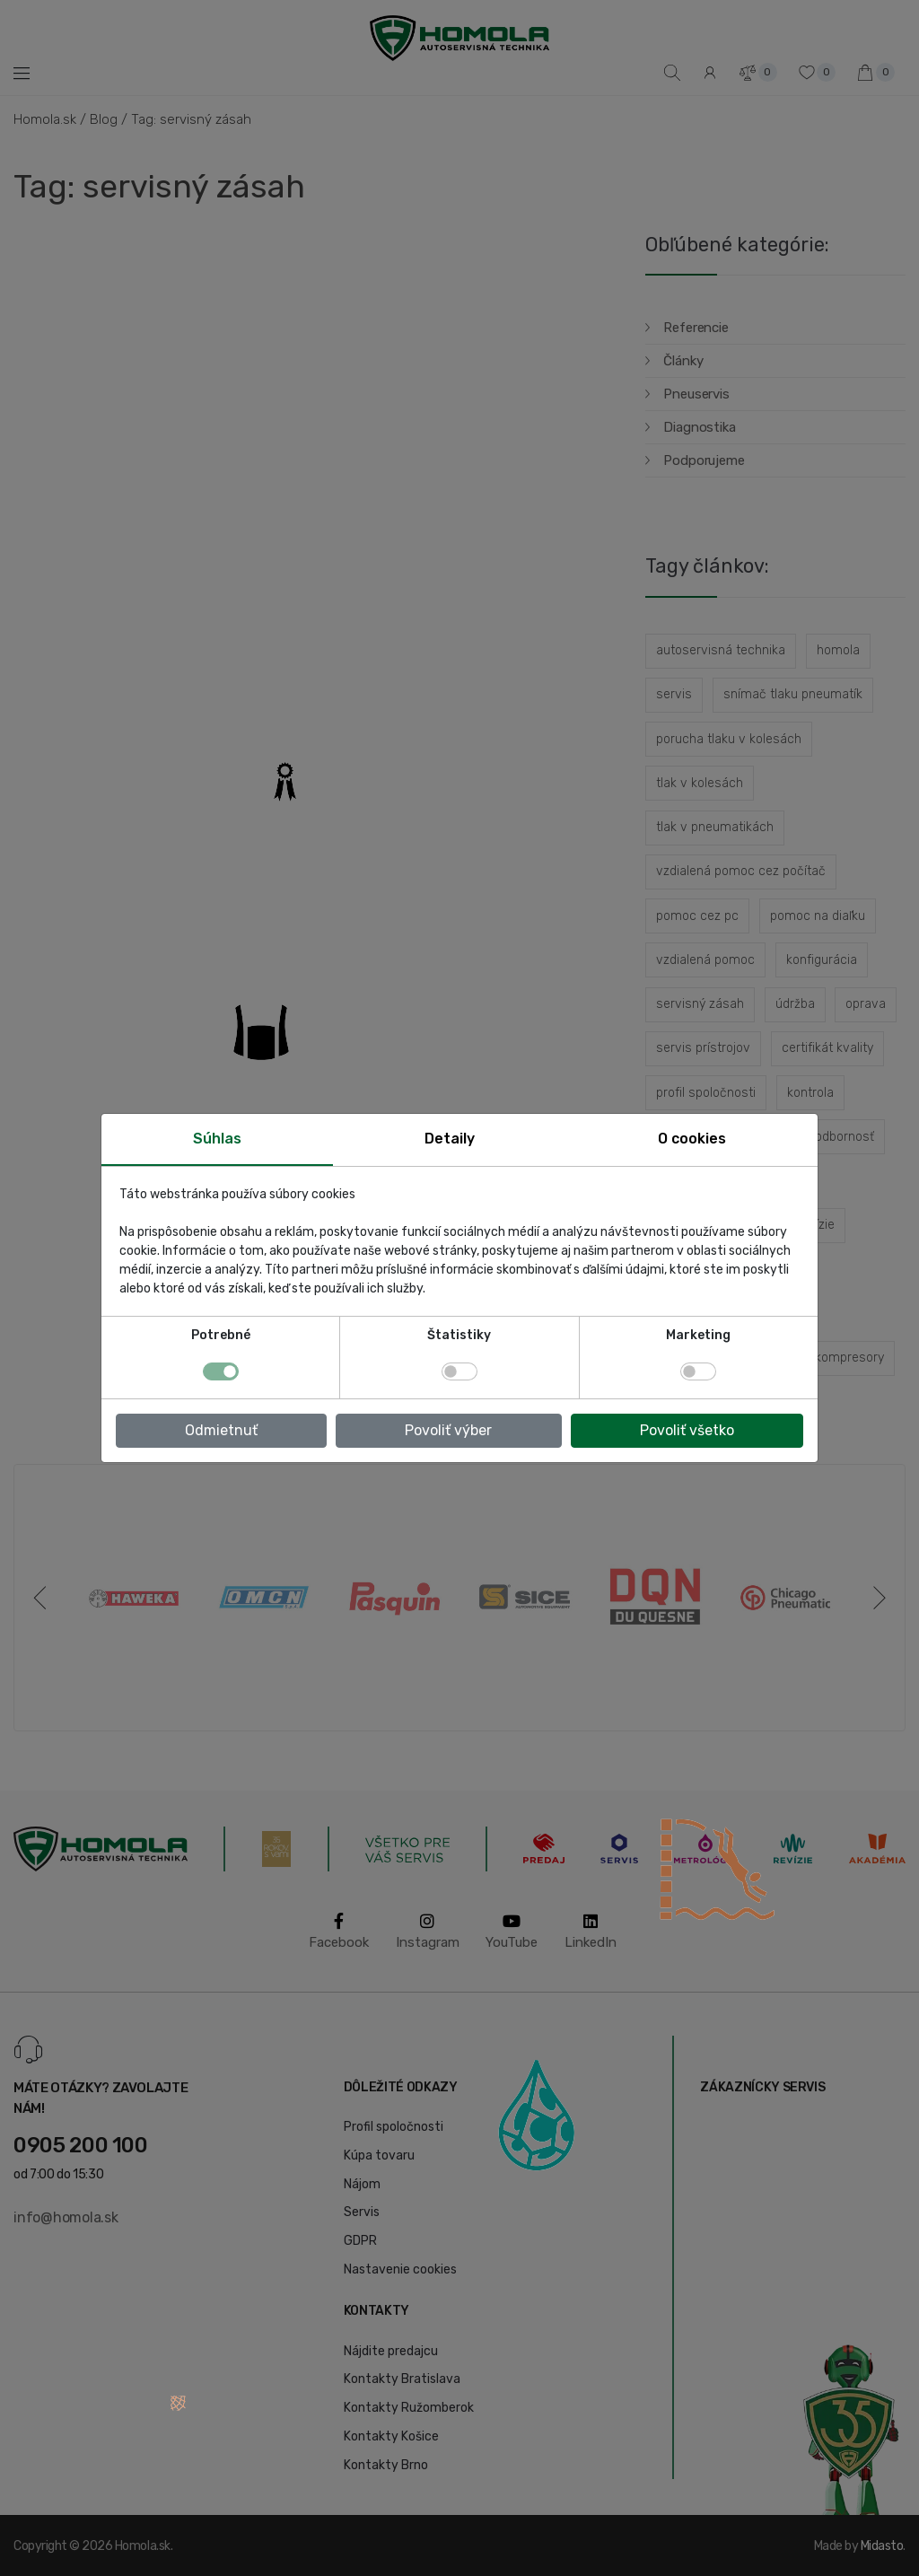 This screenshot has width=919, height=2576. Describe the element at coordinates (284, 781) in the screenshot. I see `view achievements or awards` at that location.